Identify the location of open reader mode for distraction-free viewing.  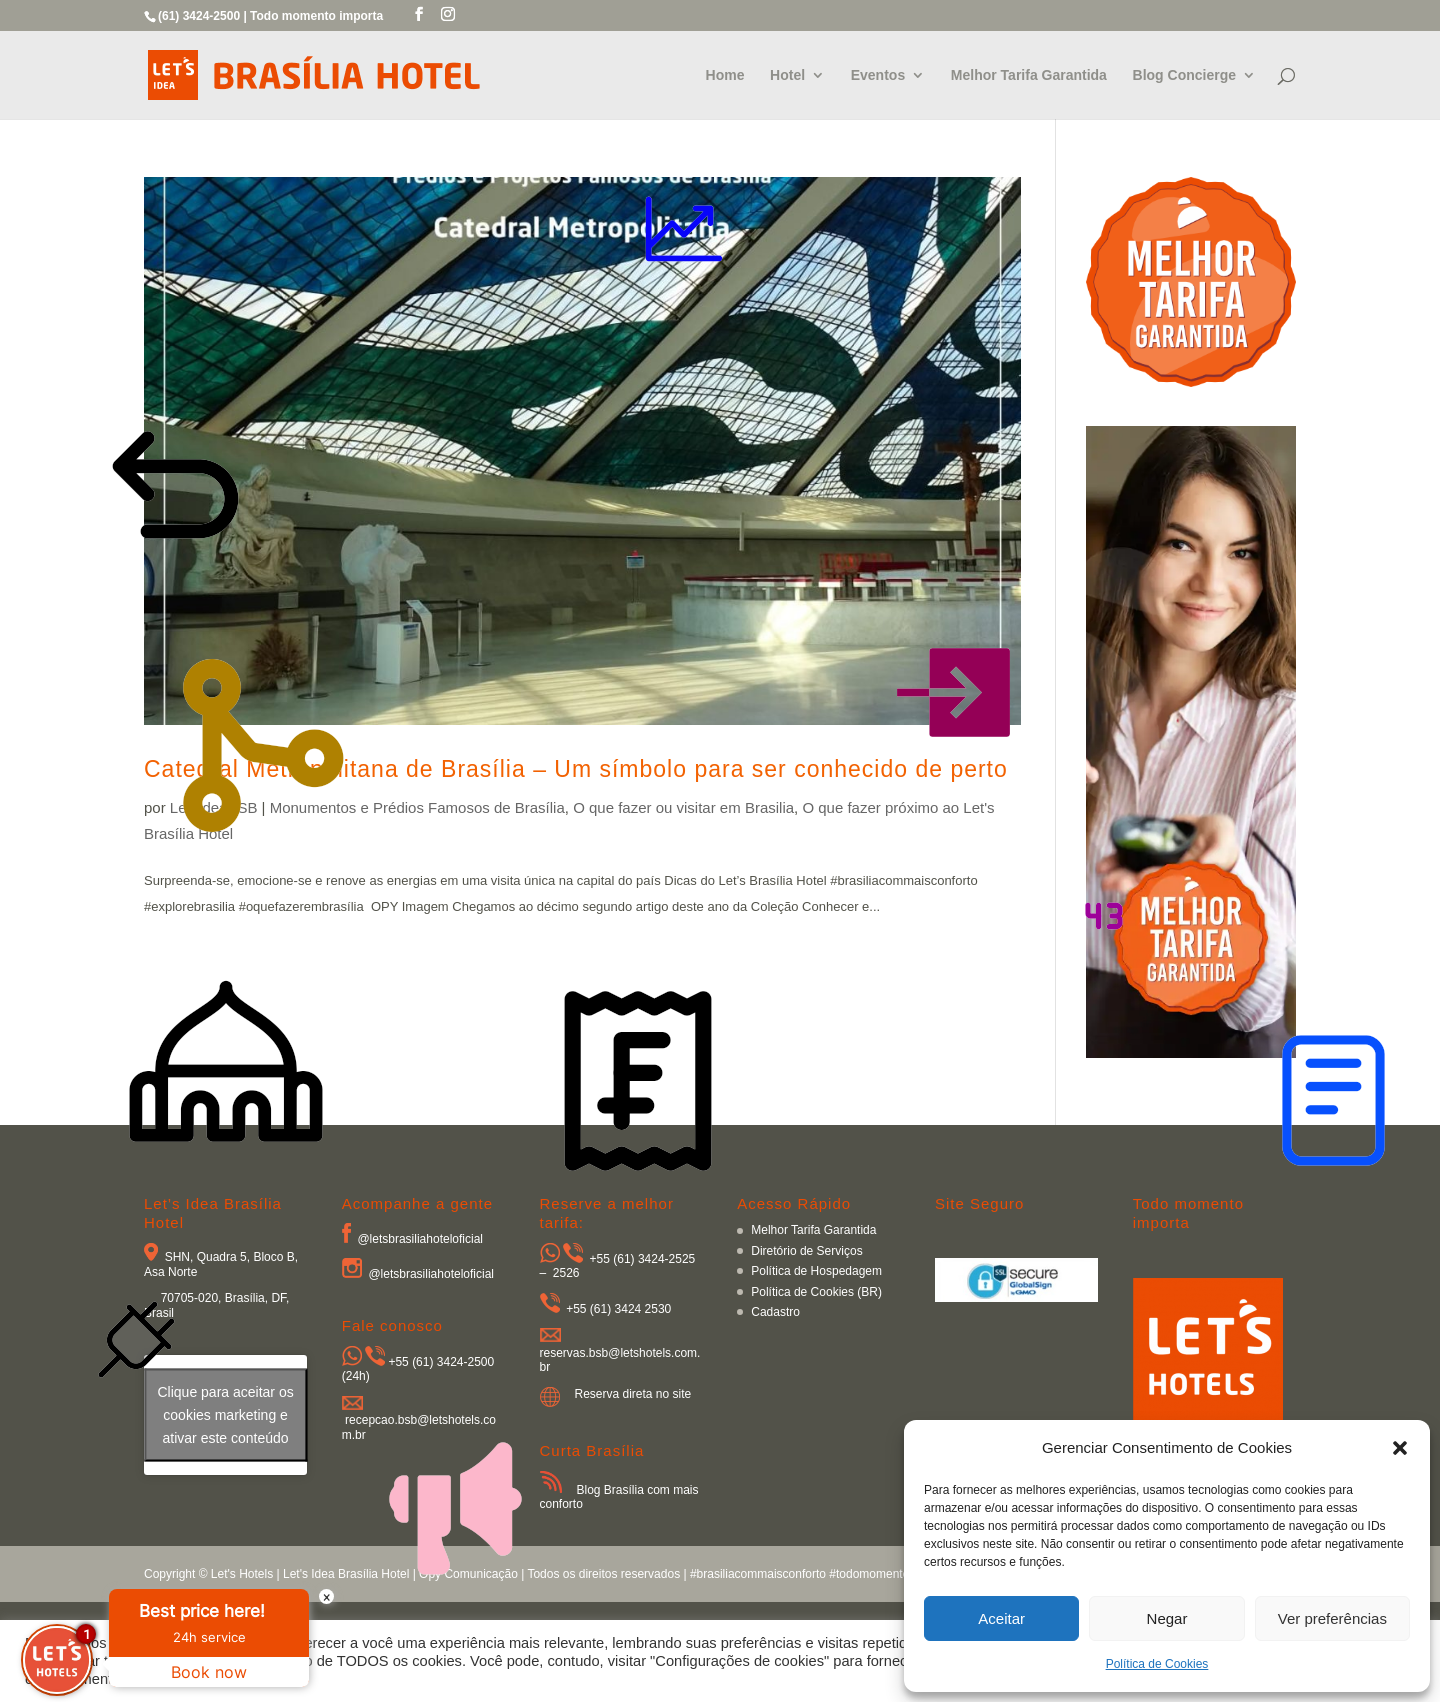
(1333, 1100).